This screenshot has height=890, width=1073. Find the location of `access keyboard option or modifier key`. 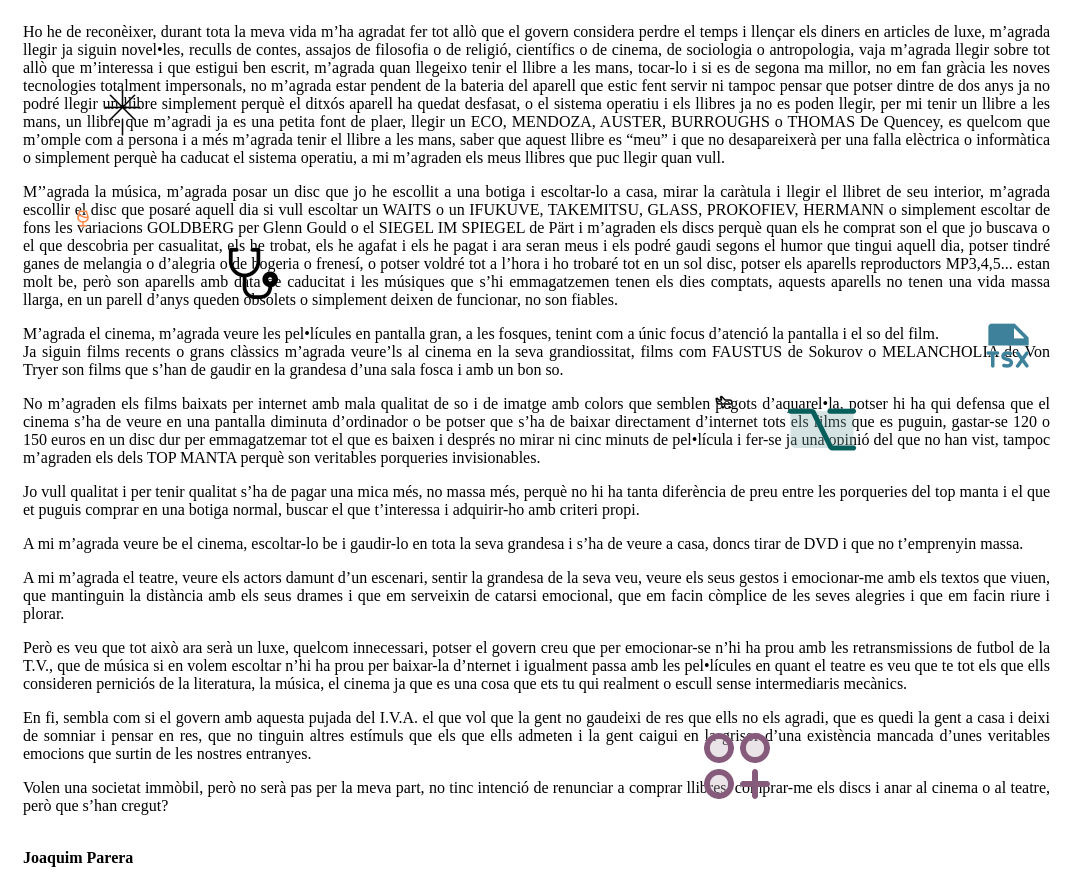

access keyboard option or modifier key is located at coordinates (822, 427).